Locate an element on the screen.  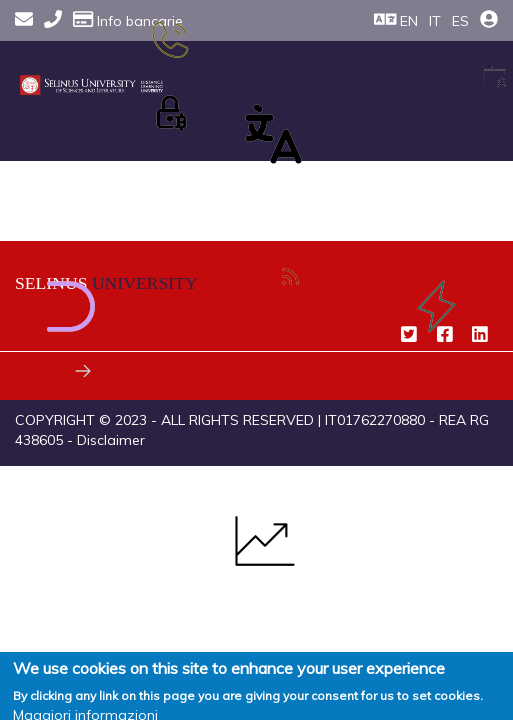
view analytics or performance trends is located at coordinates (265, 541).